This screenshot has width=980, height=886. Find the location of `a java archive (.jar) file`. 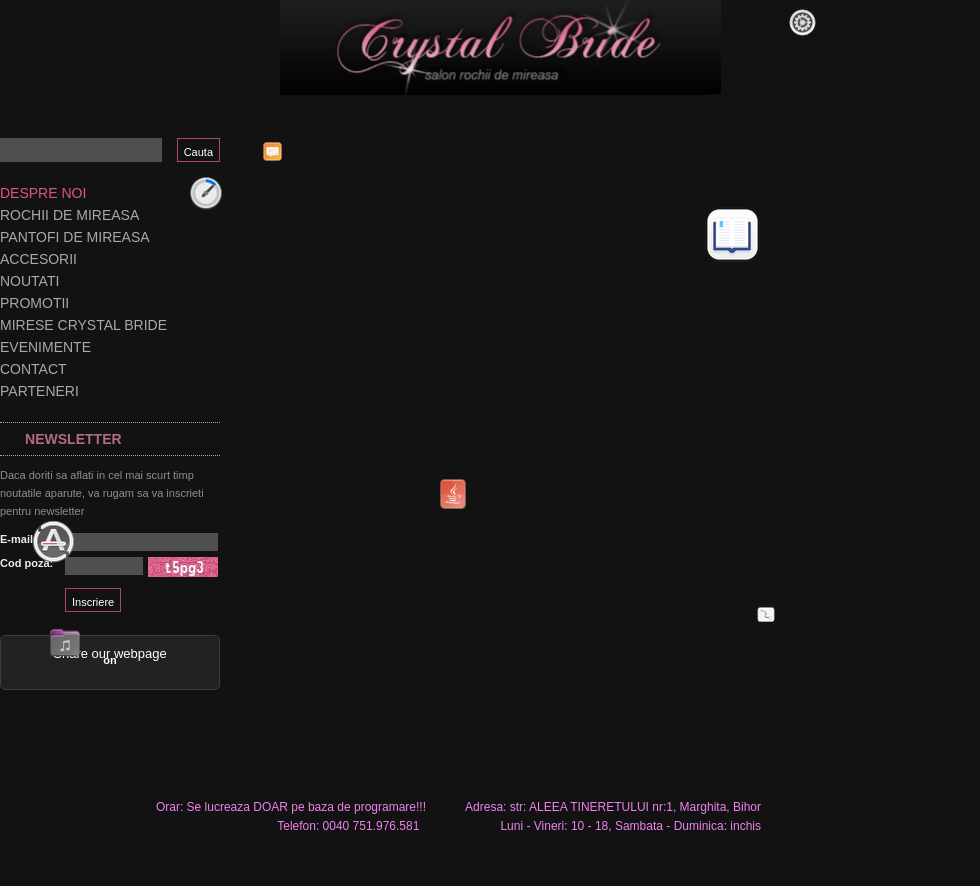

a java archive (.jar) file is located at coordinates (453, 494).